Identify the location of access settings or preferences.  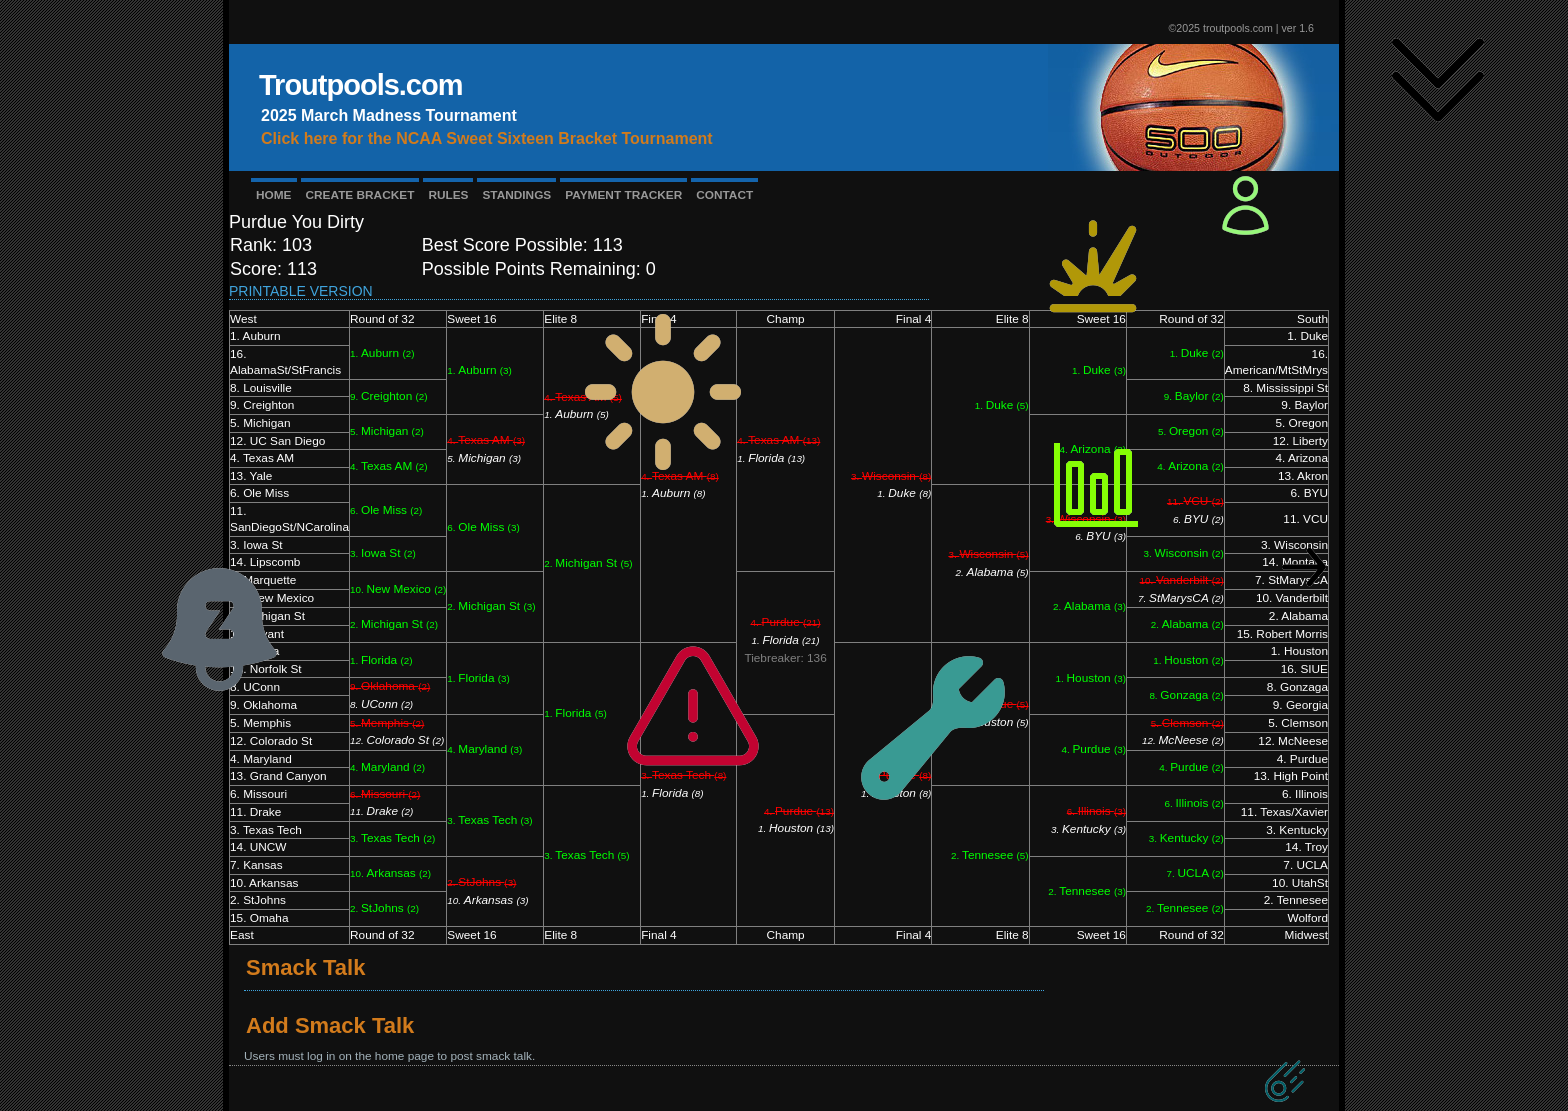
(933, 728).